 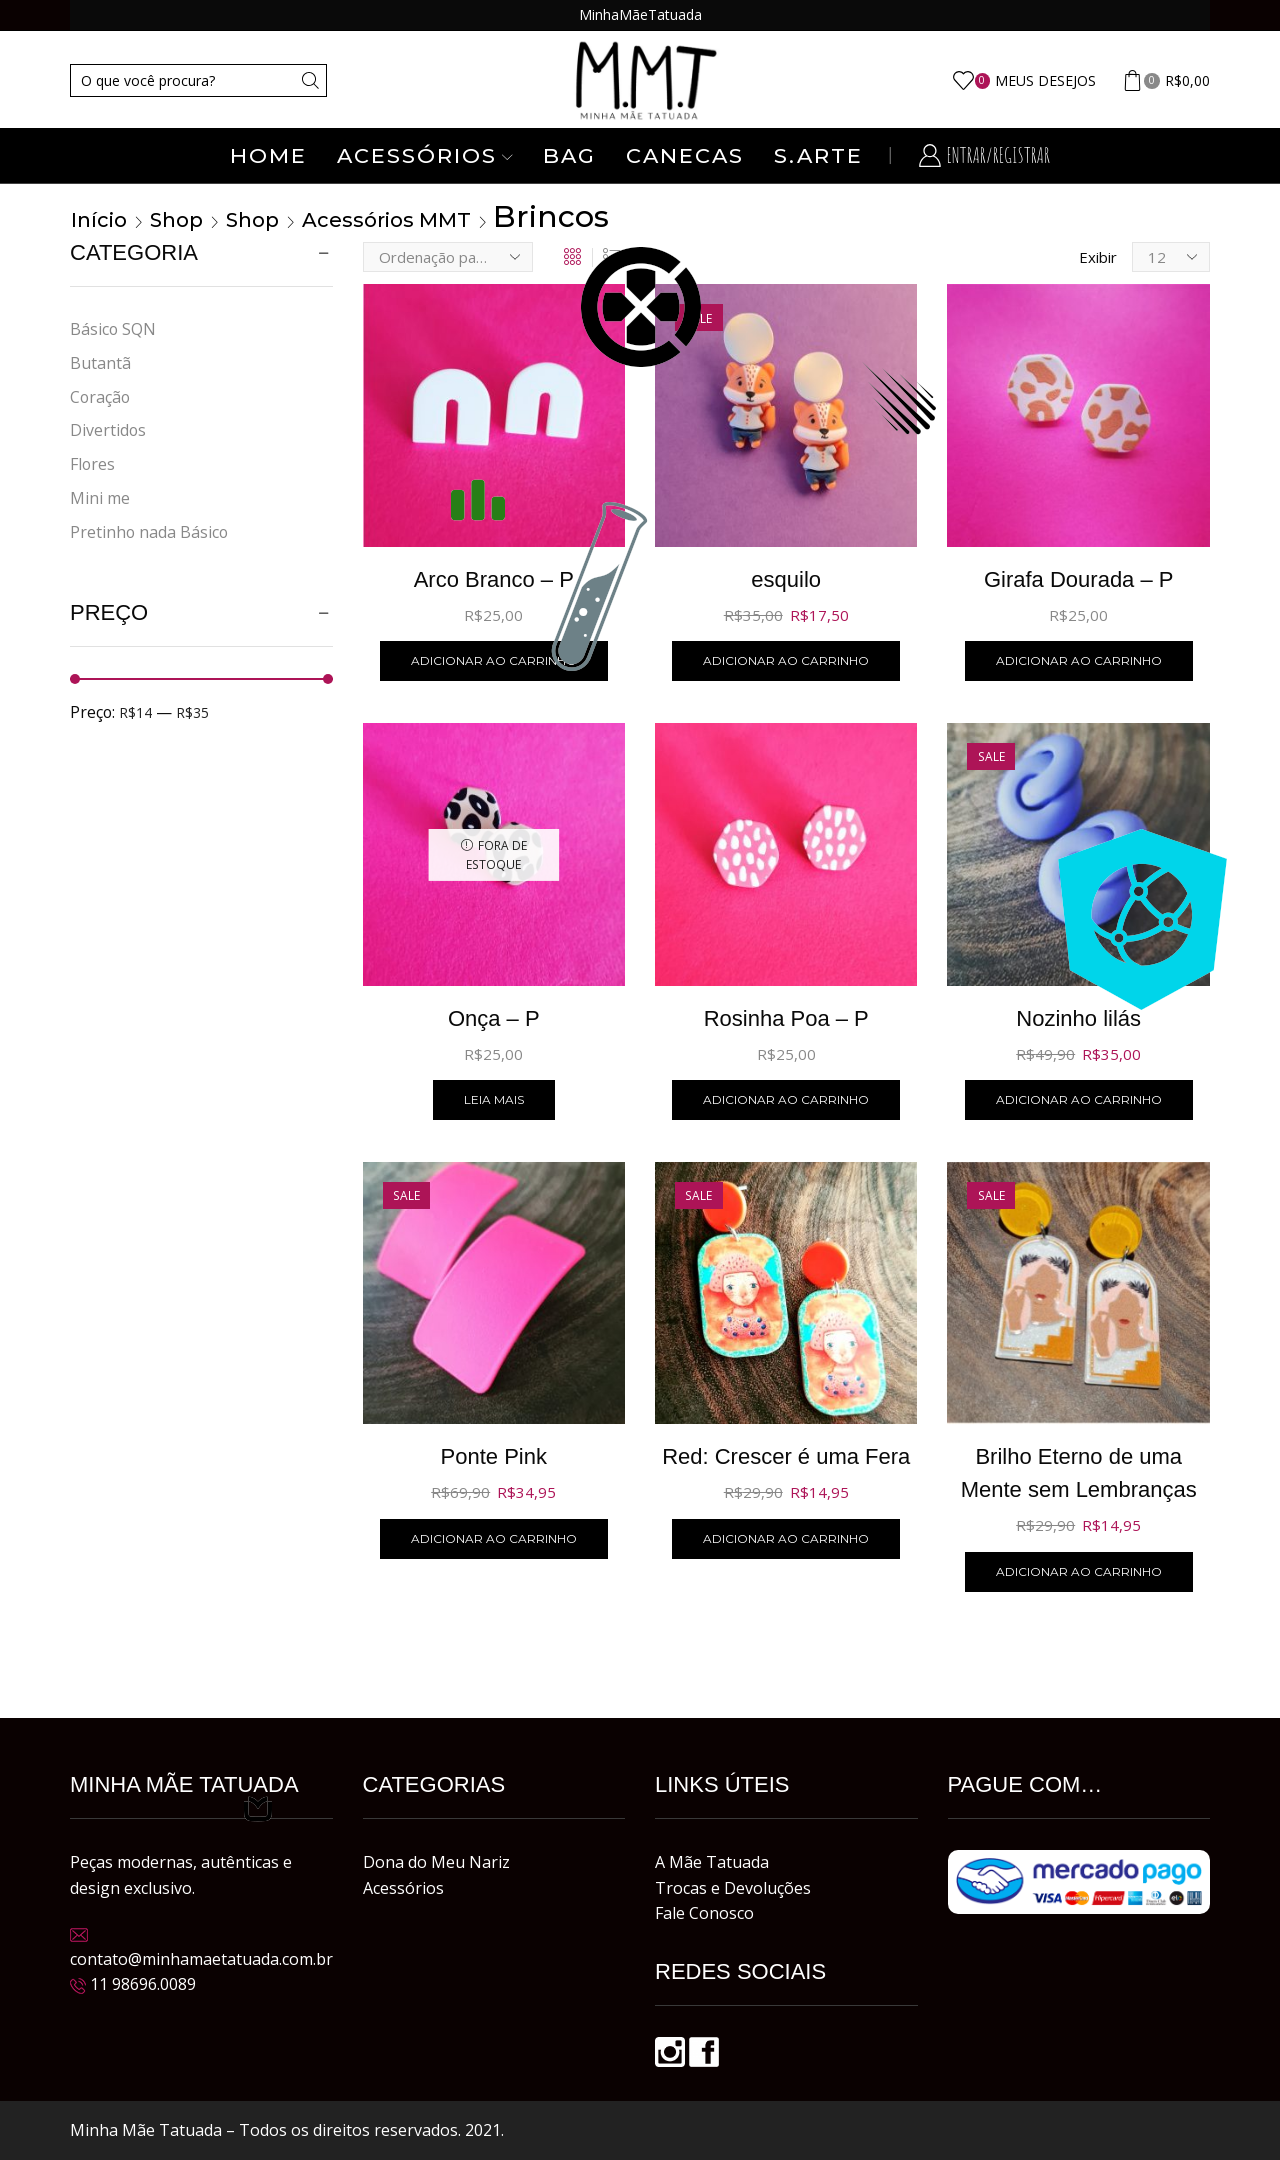 I want to click on meteor framework logo, so click(x=899, y=398).